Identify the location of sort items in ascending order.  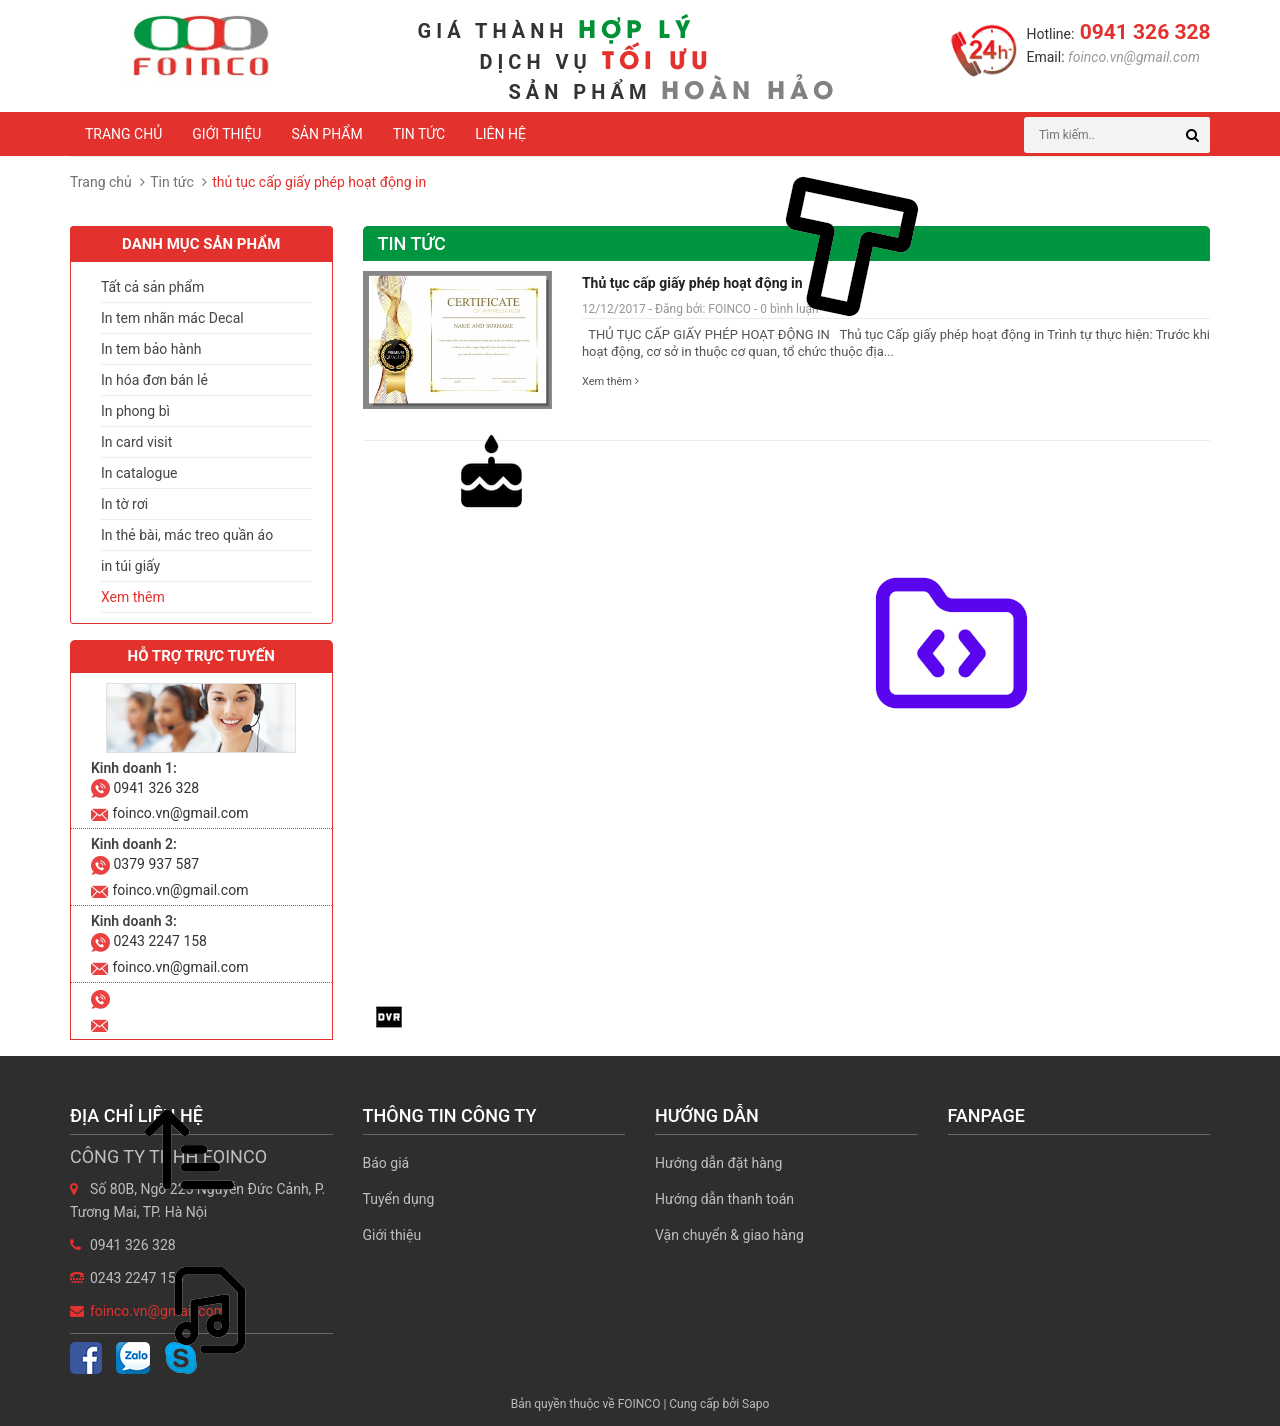
(189, 1149).